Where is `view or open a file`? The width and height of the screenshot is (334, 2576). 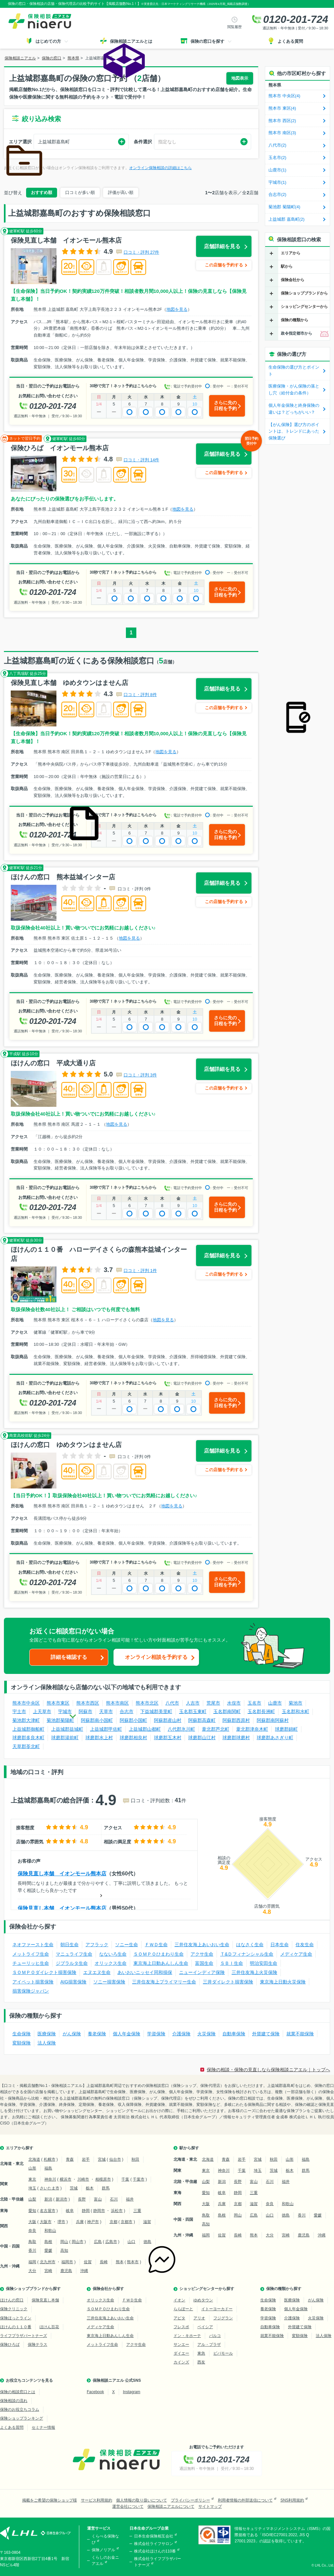 view or open a file is located at coordinates (84, 823).